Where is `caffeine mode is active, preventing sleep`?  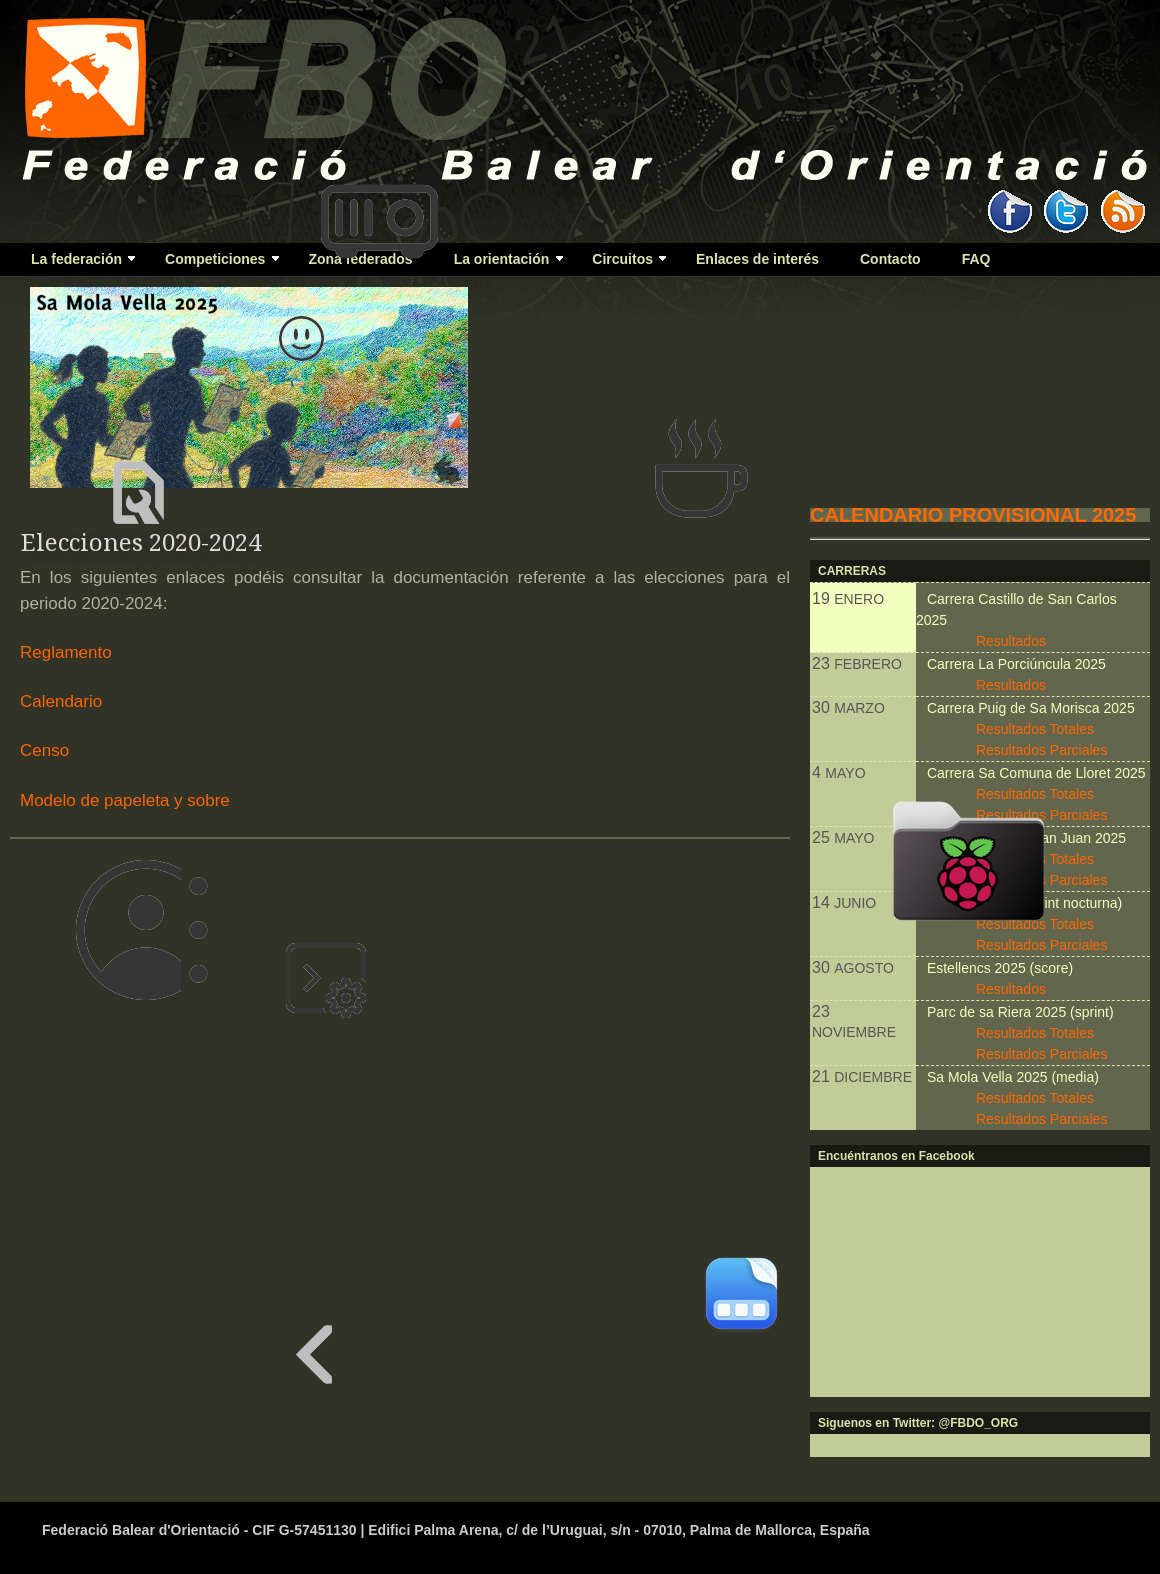
caffeine mode is active, preventing sleep is located at coordinates (701, 471).